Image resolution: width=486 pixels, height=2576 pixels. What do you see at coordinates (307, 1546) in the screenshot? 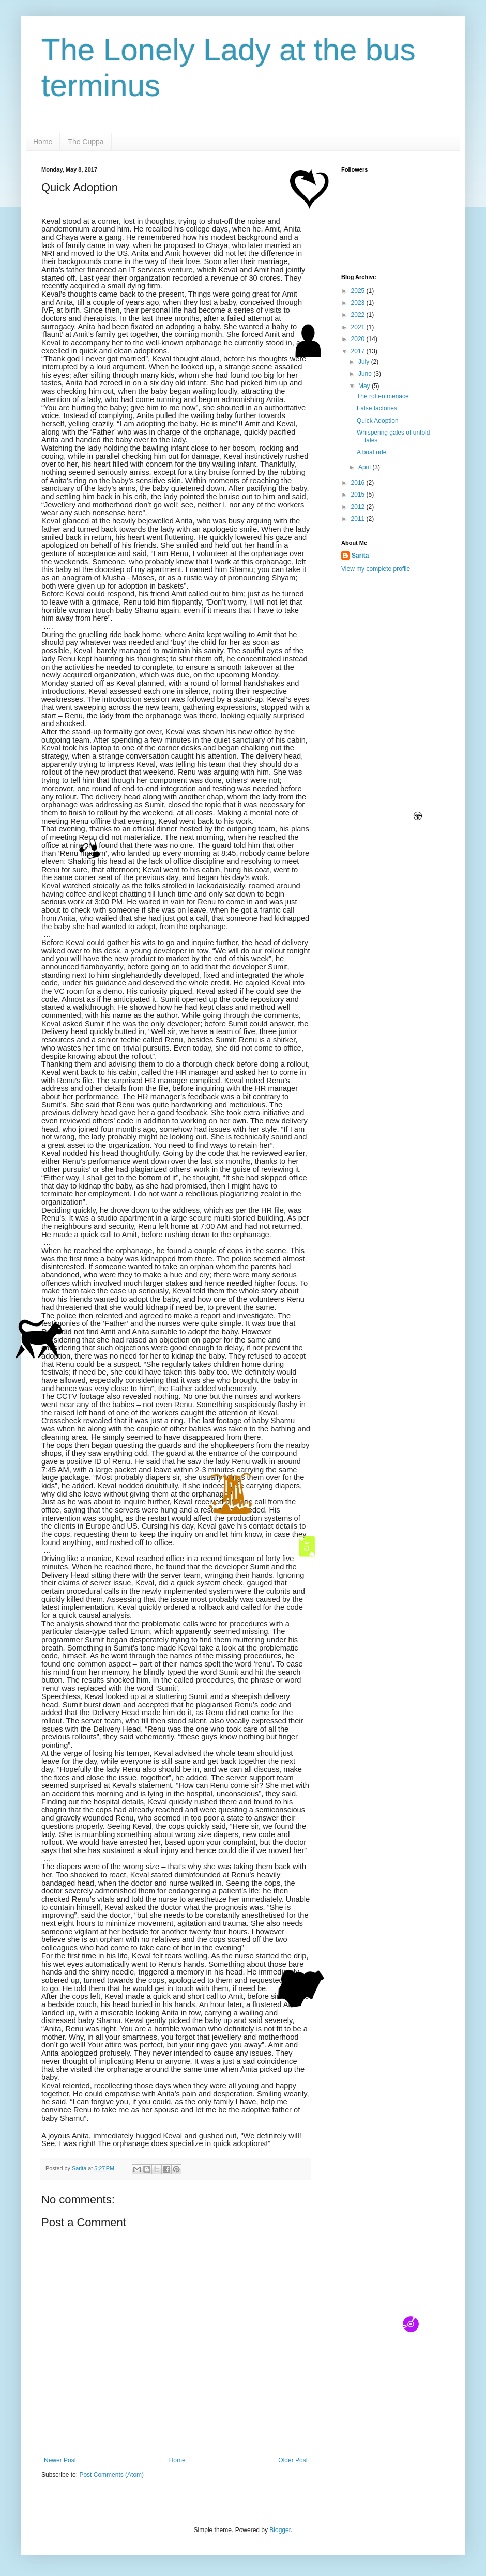
I see `five of hearts playing card` at bounding box center [307, 1546].